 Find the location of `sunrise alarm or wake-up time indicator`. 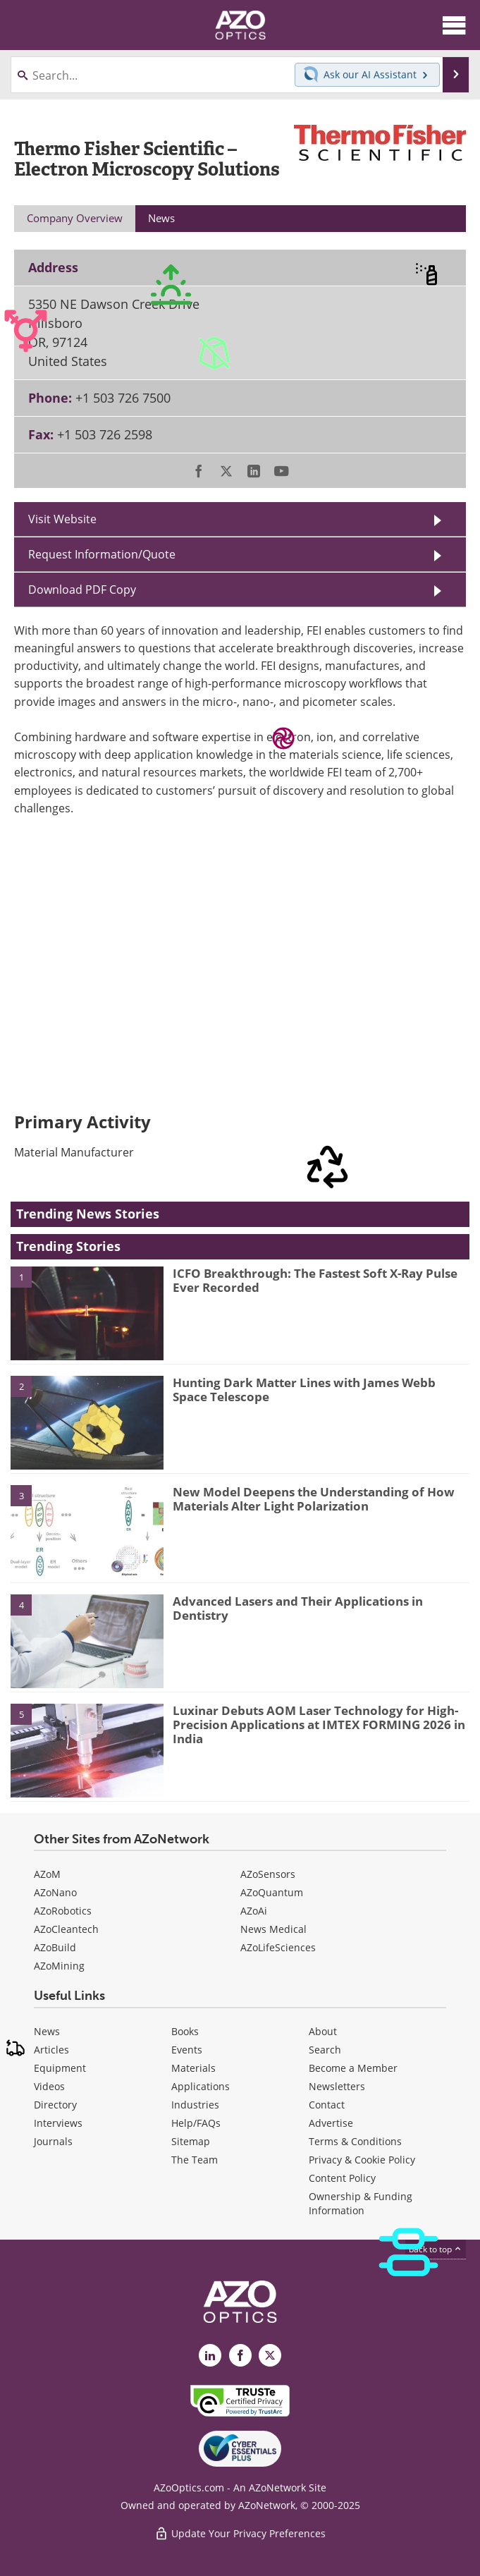

sunrise alarm or wake-up time indicator is located at coordinates (171, 284).